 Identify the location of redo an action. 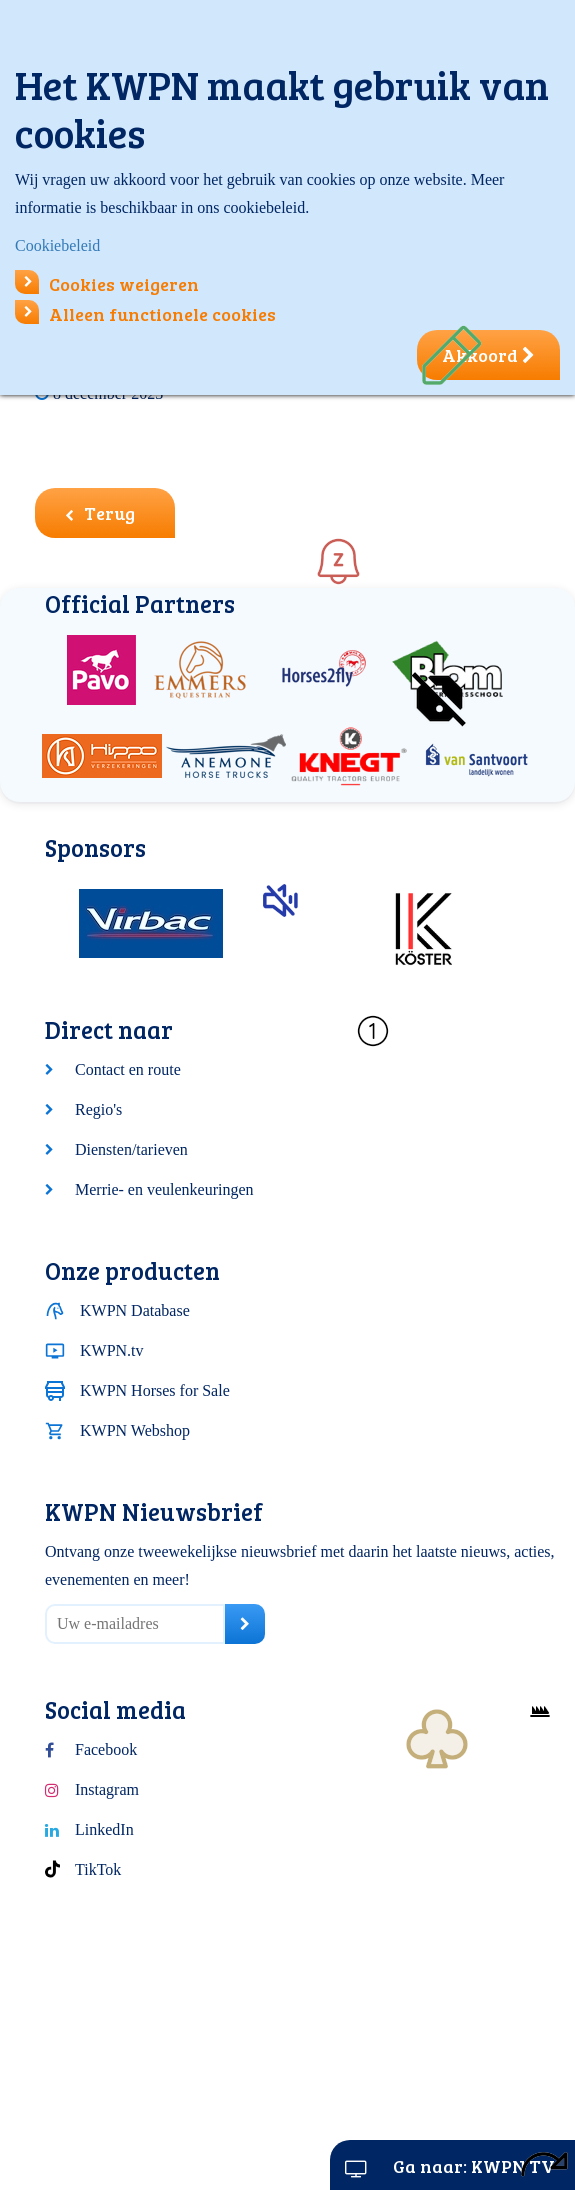
(543, 2162).